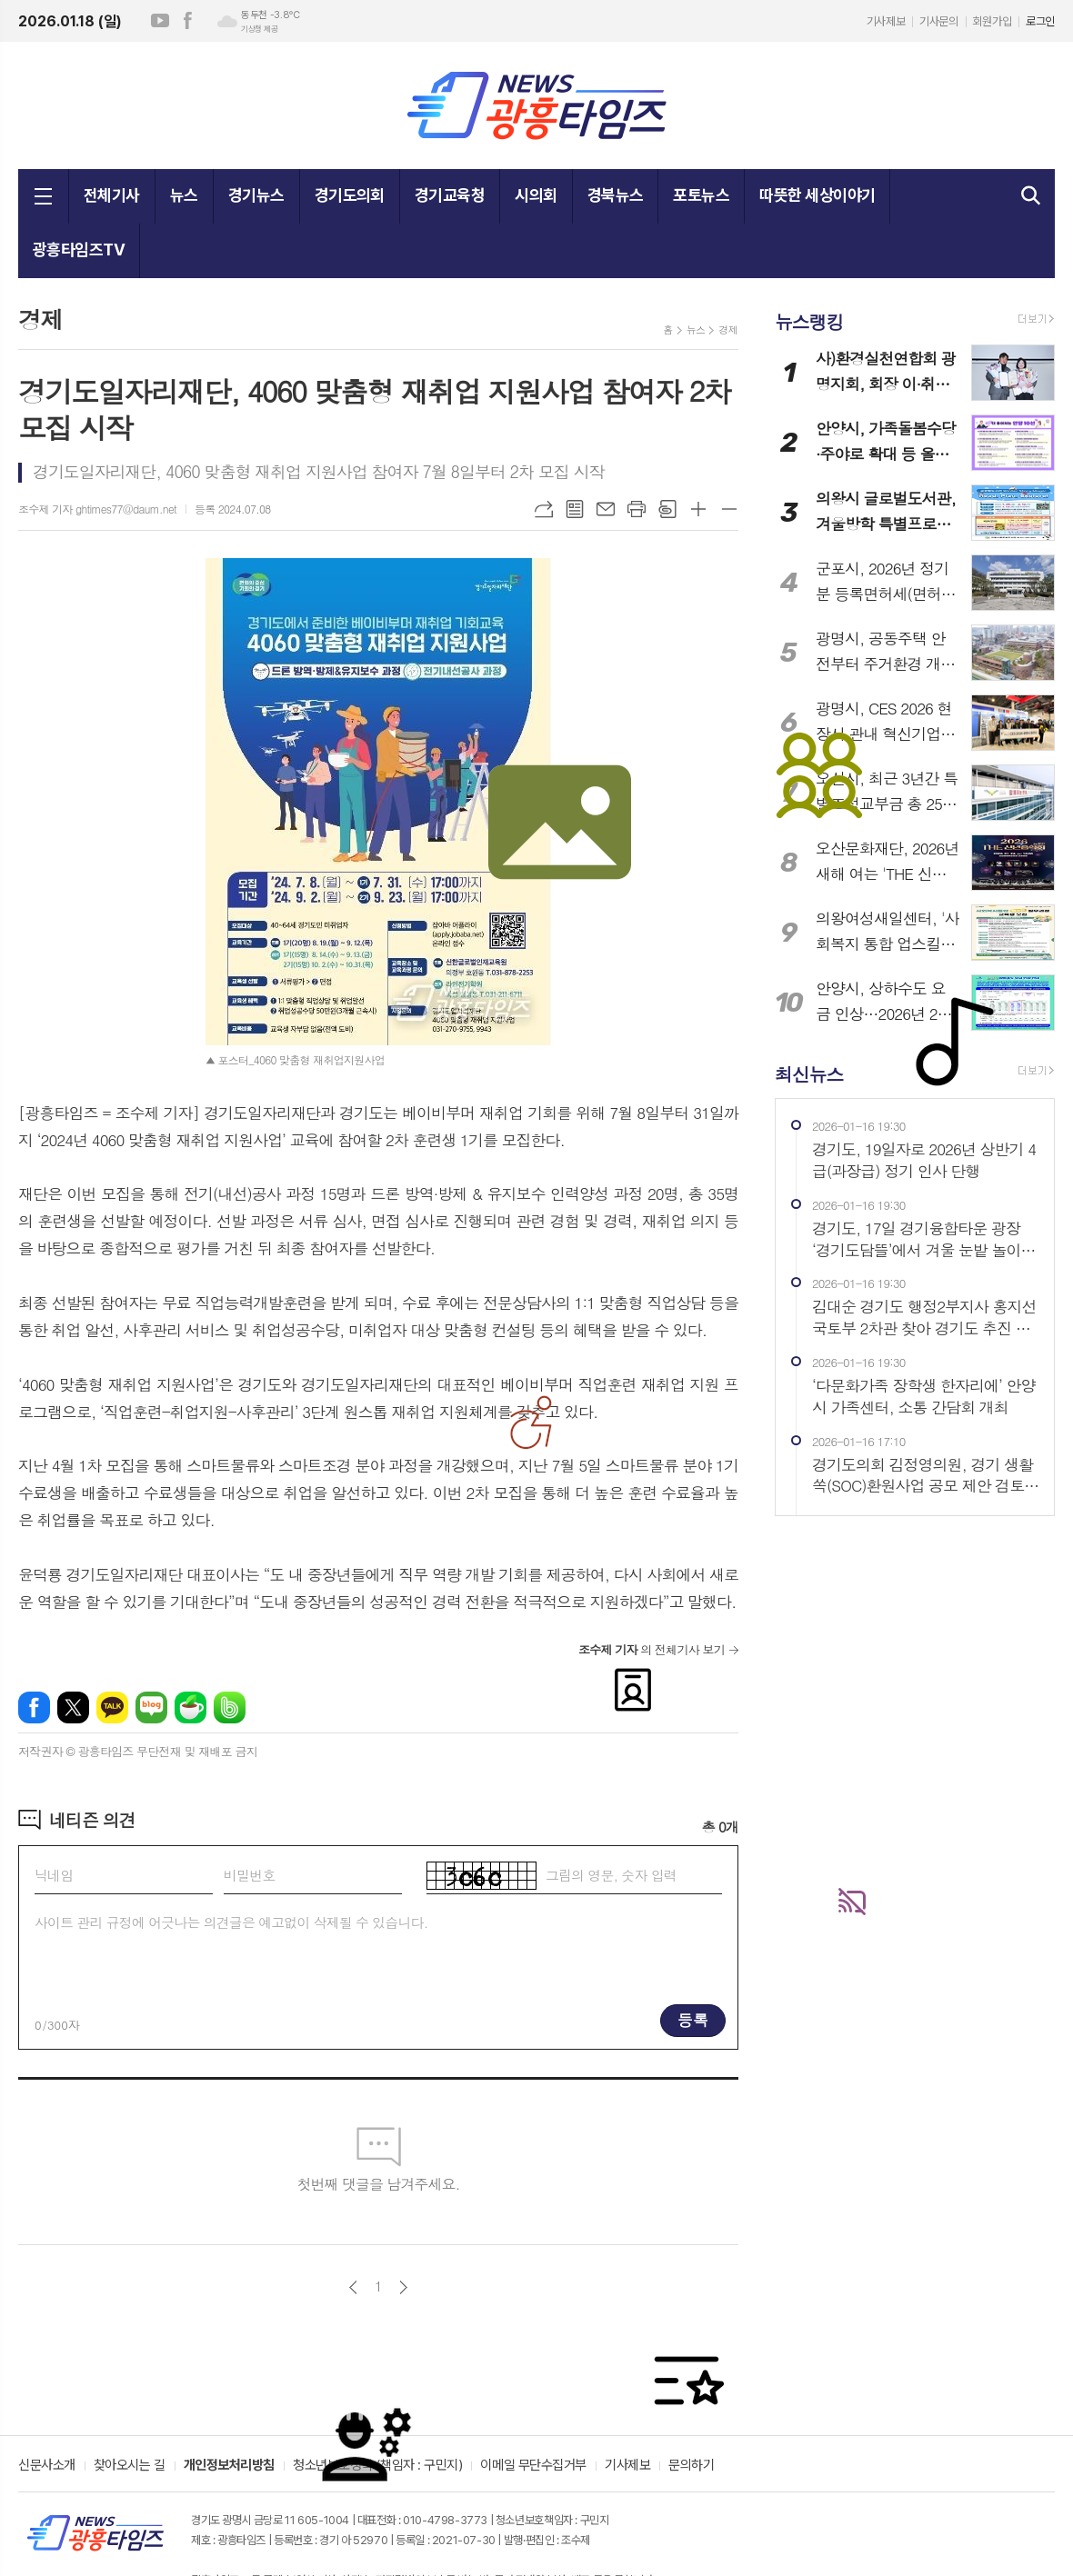 The image size is (1073, 2576). What do you see at coordinates (955, 1040) in the screenshot?
I see `access music or audio player` at bounding box center [955, 1040].